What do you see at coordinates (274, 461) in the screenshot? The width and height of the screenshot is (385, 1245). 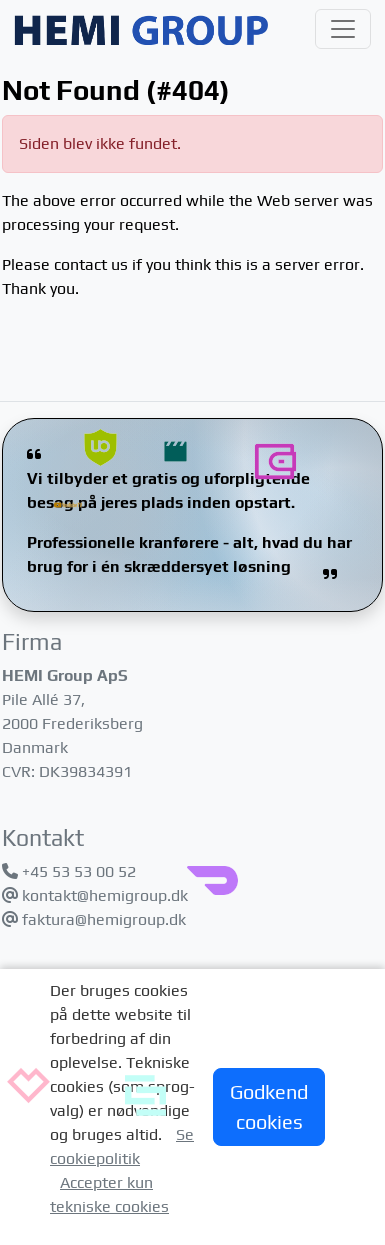 I see `access your wallet or payment methods` at bounding box center [274, 461].